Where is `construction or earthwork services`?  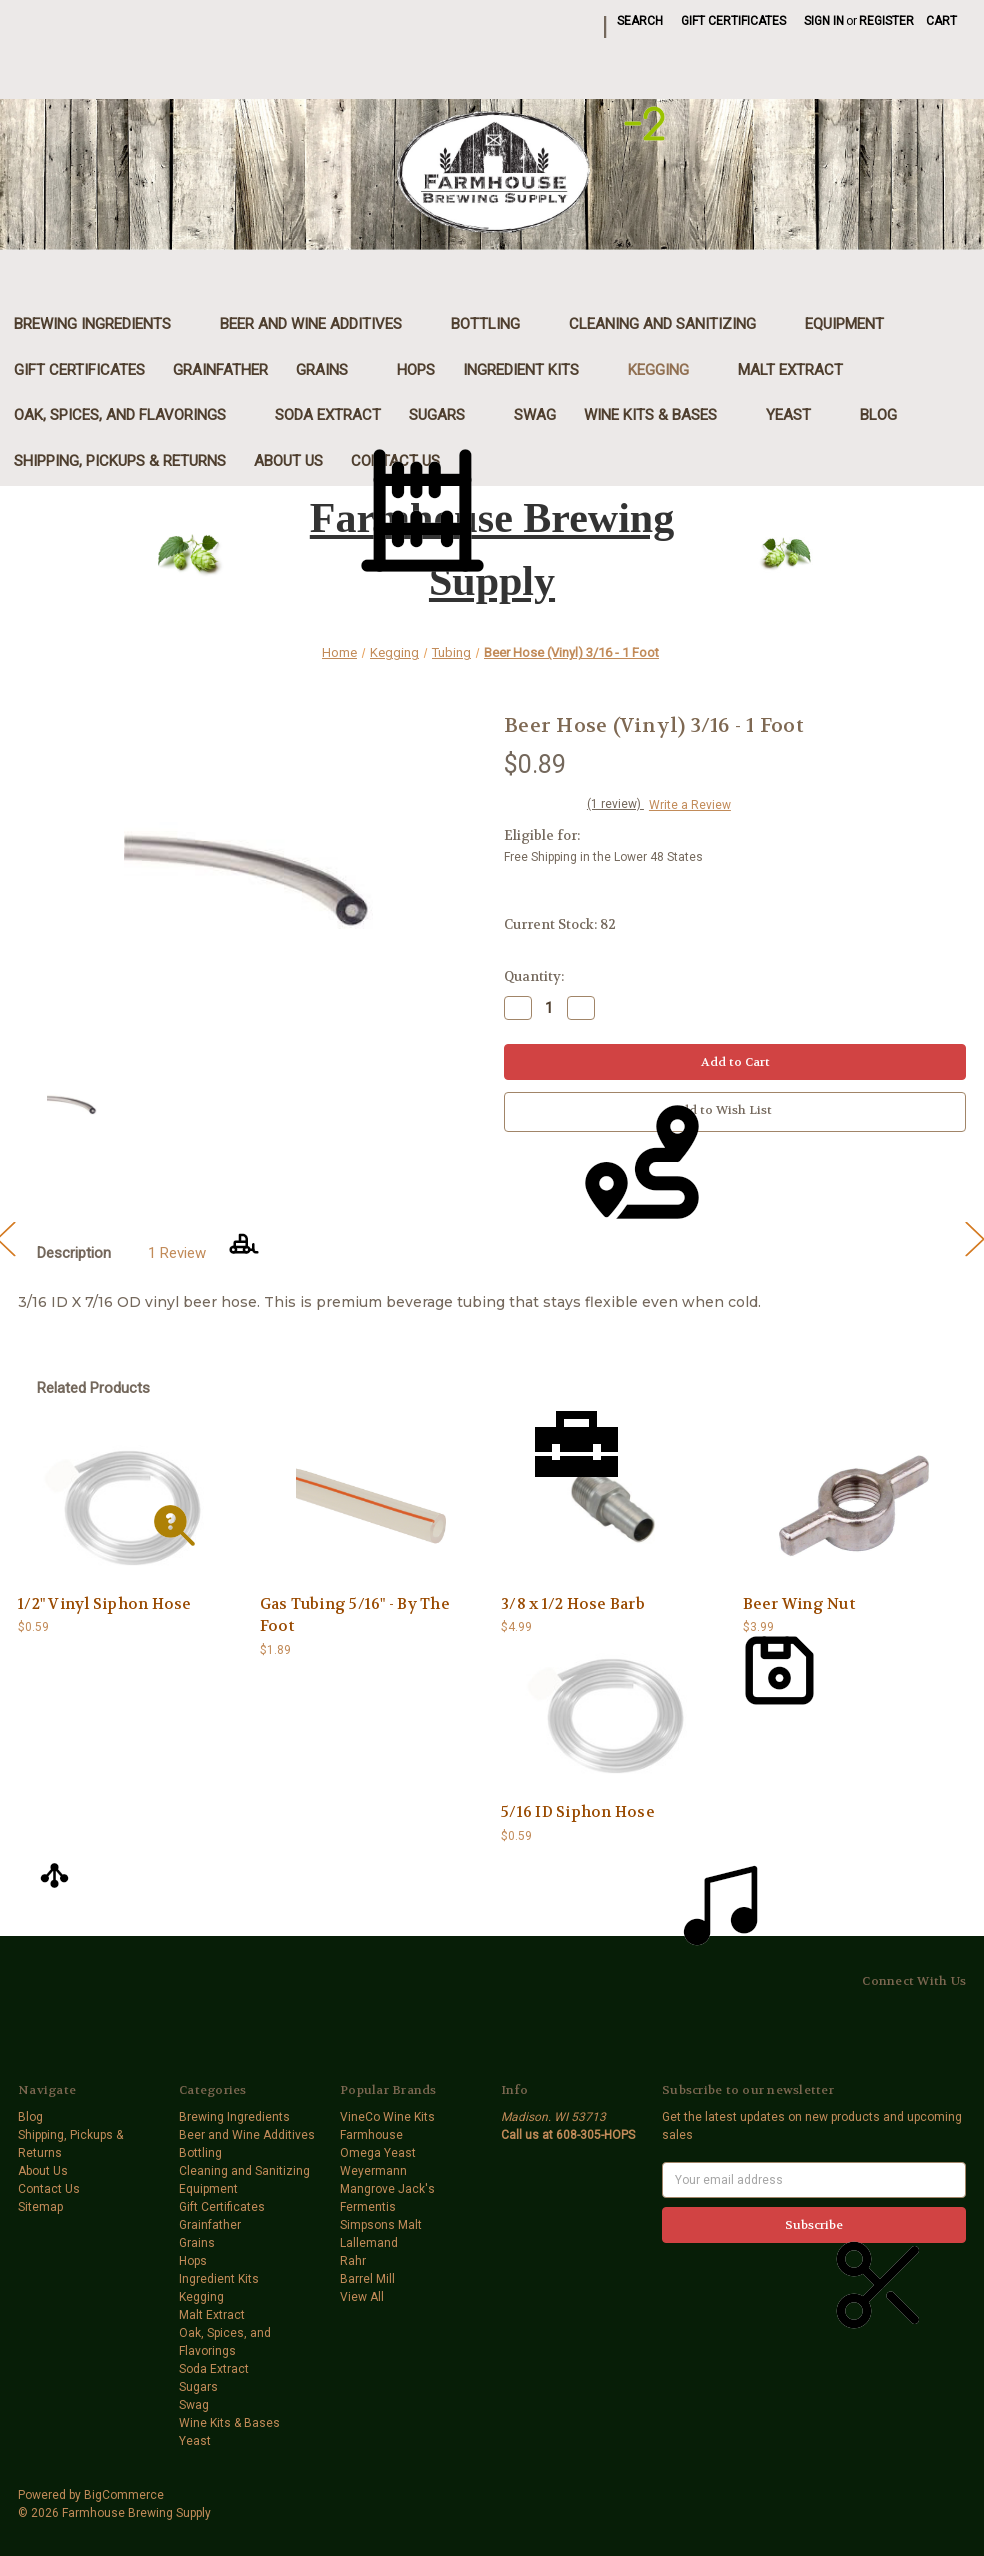
construction or earthwork services is located at coordinates (244, 1243).